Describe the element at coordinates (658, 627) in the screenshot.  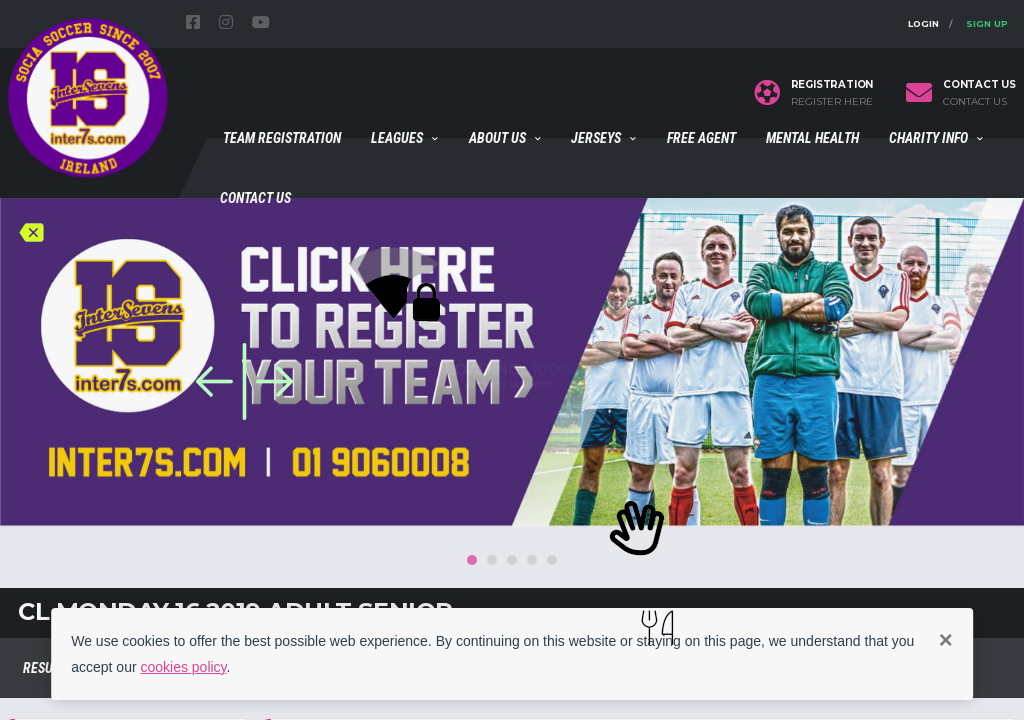
I see `find nearby restaurants or dining options` at that location.